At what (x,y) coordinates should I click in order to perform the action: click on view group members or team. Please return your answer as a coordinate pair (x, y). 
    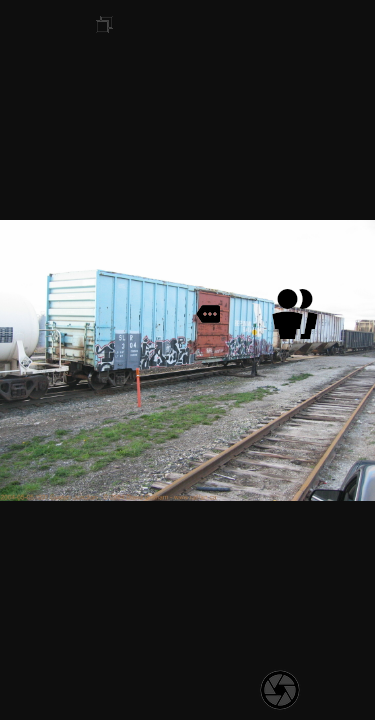
    Looking at the image, I should click on (295, 314).